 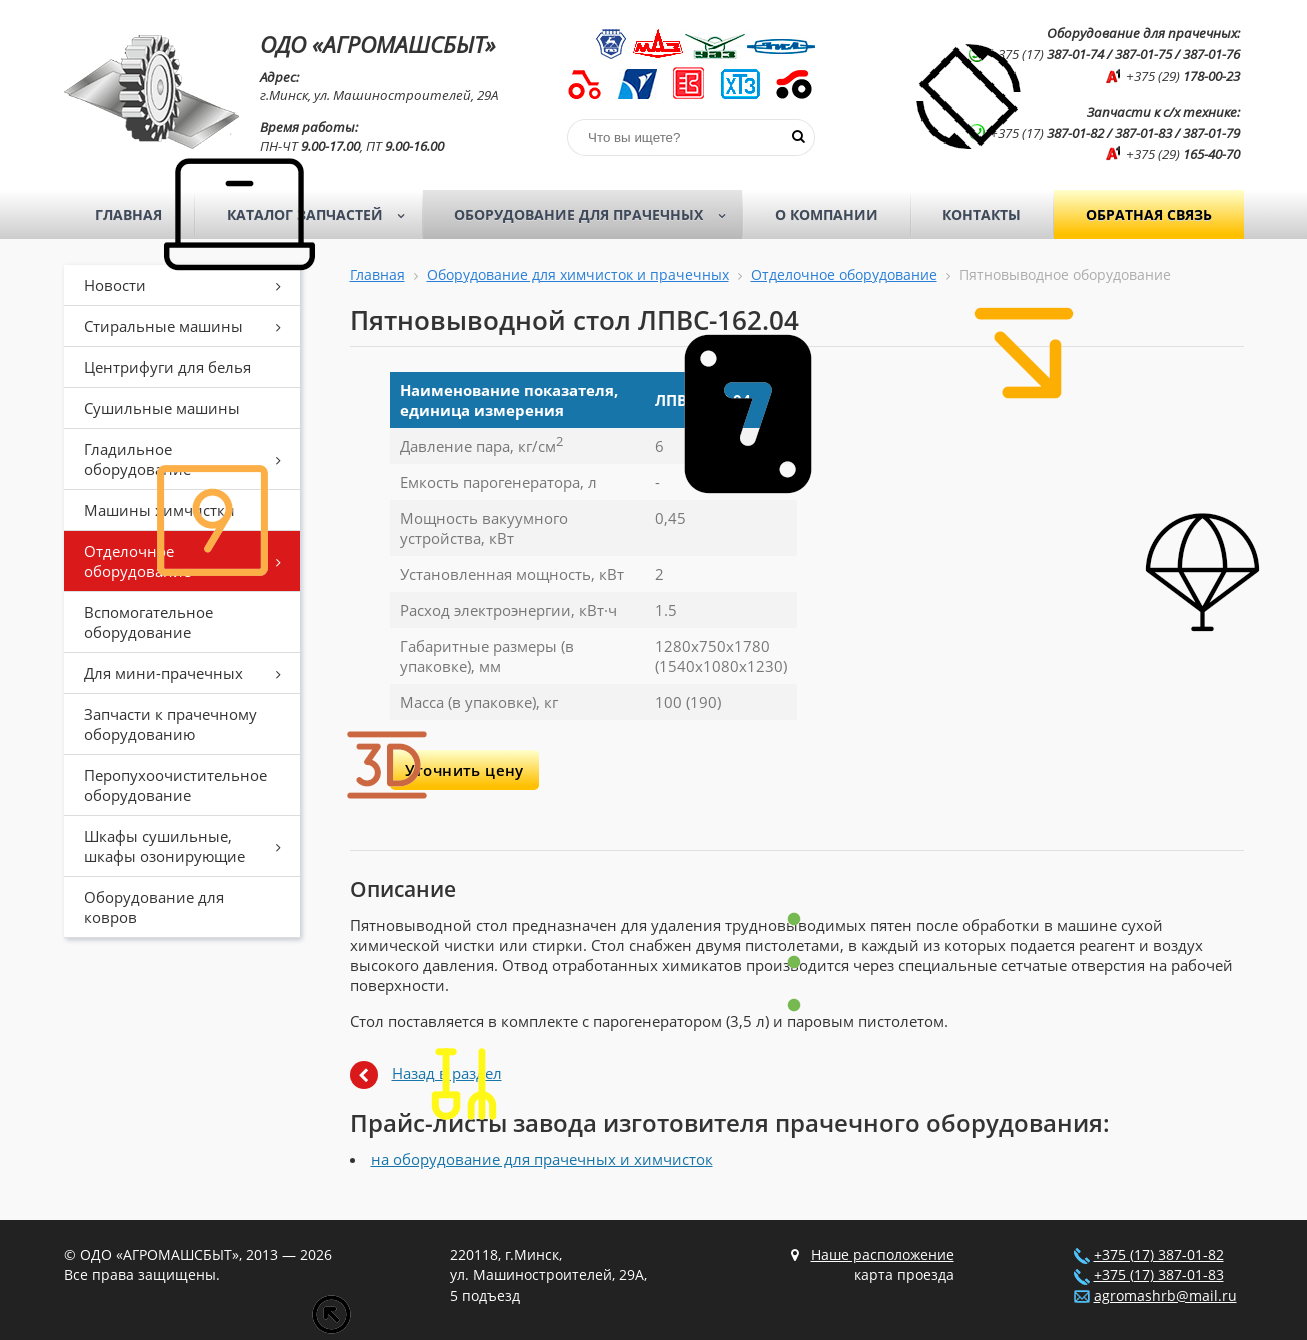 What do you see at coordinates (464, 1084) in the screenshot?
I see `access gardening or landscaping tools` at bounding box center [464, 1084].